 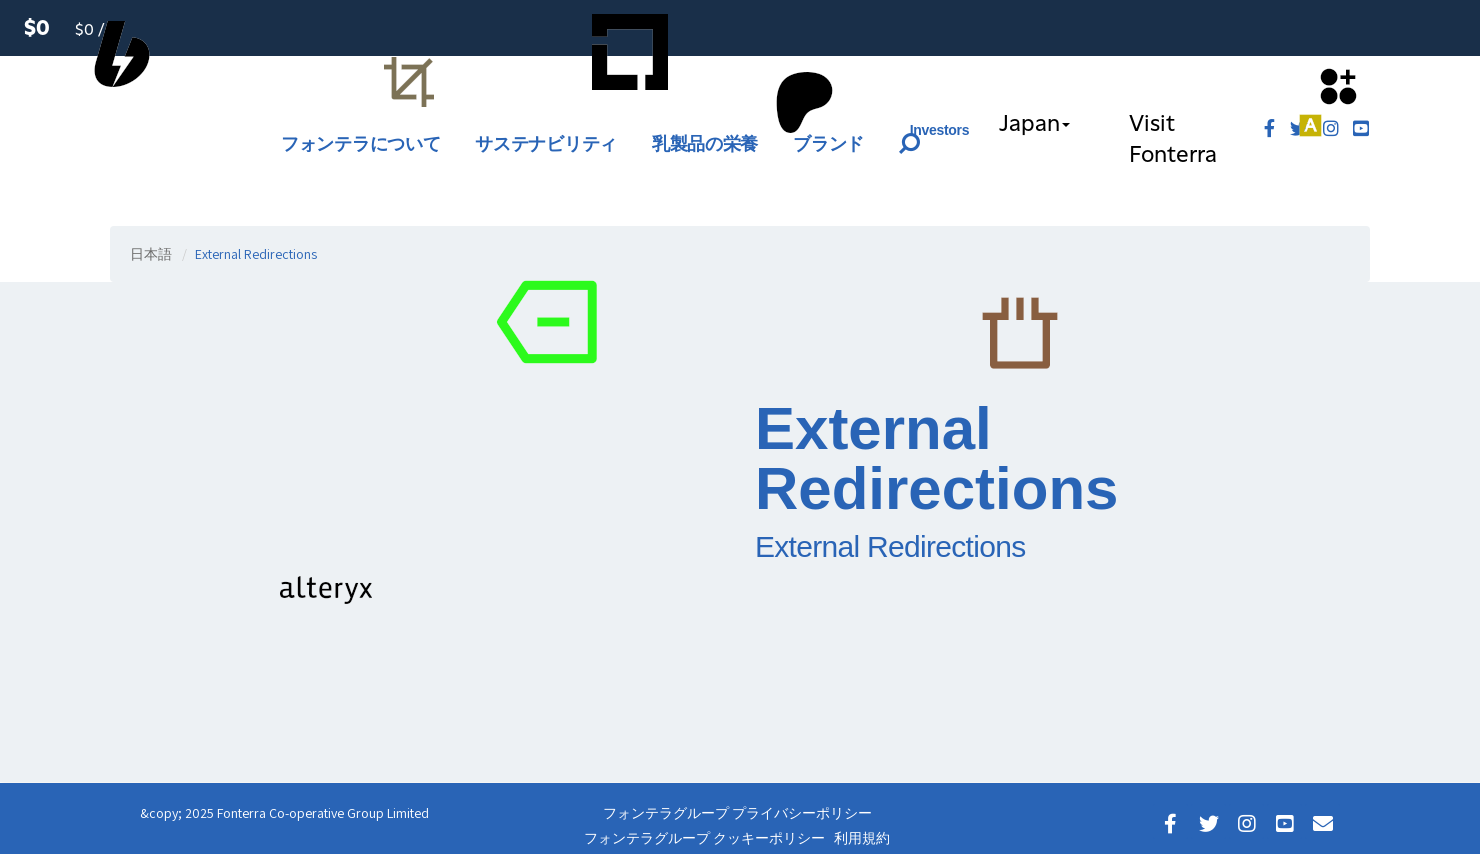 I want to click on enable character recognition or OCR, so click(x=1310, y=125).